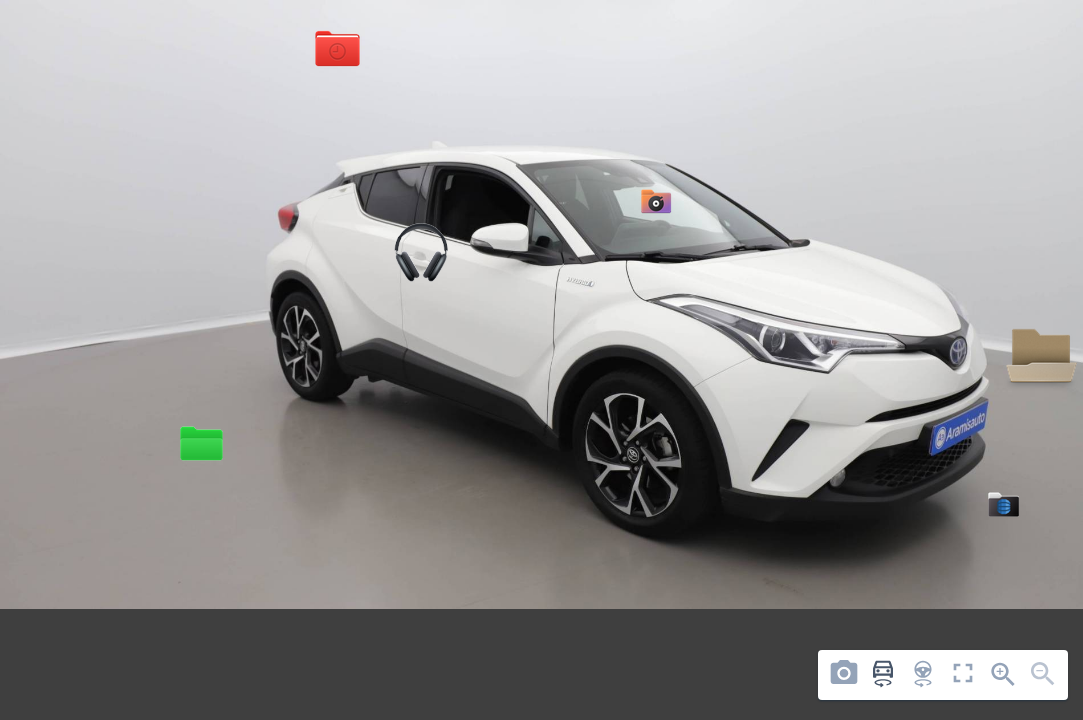  I want to click on drop files here to move them into this folder, so click(1041, 359).